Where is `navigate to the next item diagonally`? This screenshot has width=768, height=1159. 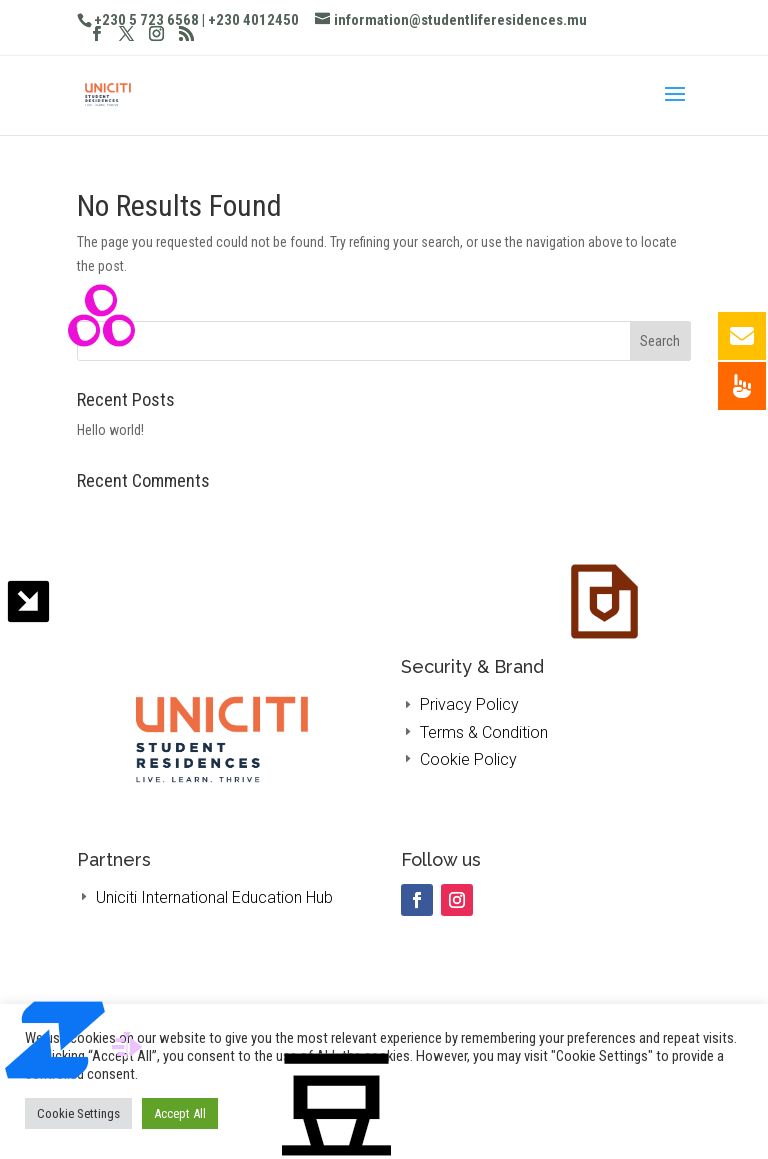 navigate to the next item diagonally is located at coordinates (28, 601).